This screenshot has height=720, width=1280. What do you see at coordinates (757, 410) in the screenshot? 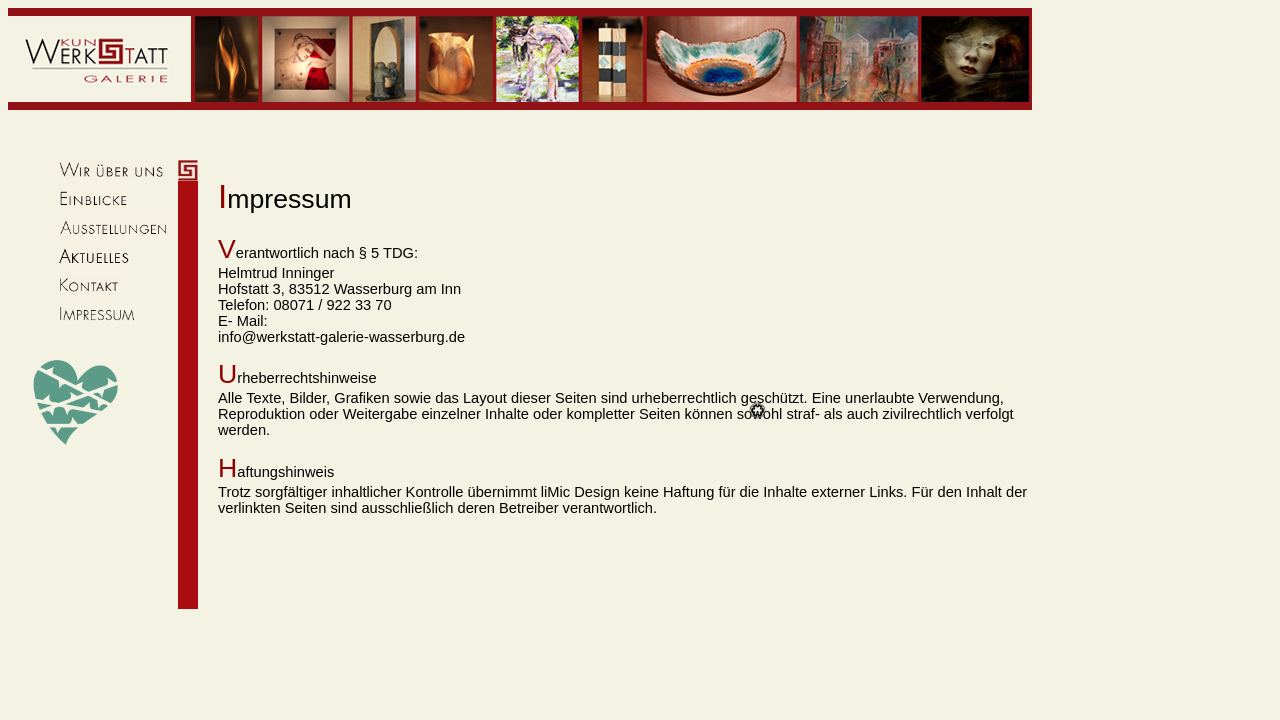
I see `access security settings` at bounding box center [757, 410].